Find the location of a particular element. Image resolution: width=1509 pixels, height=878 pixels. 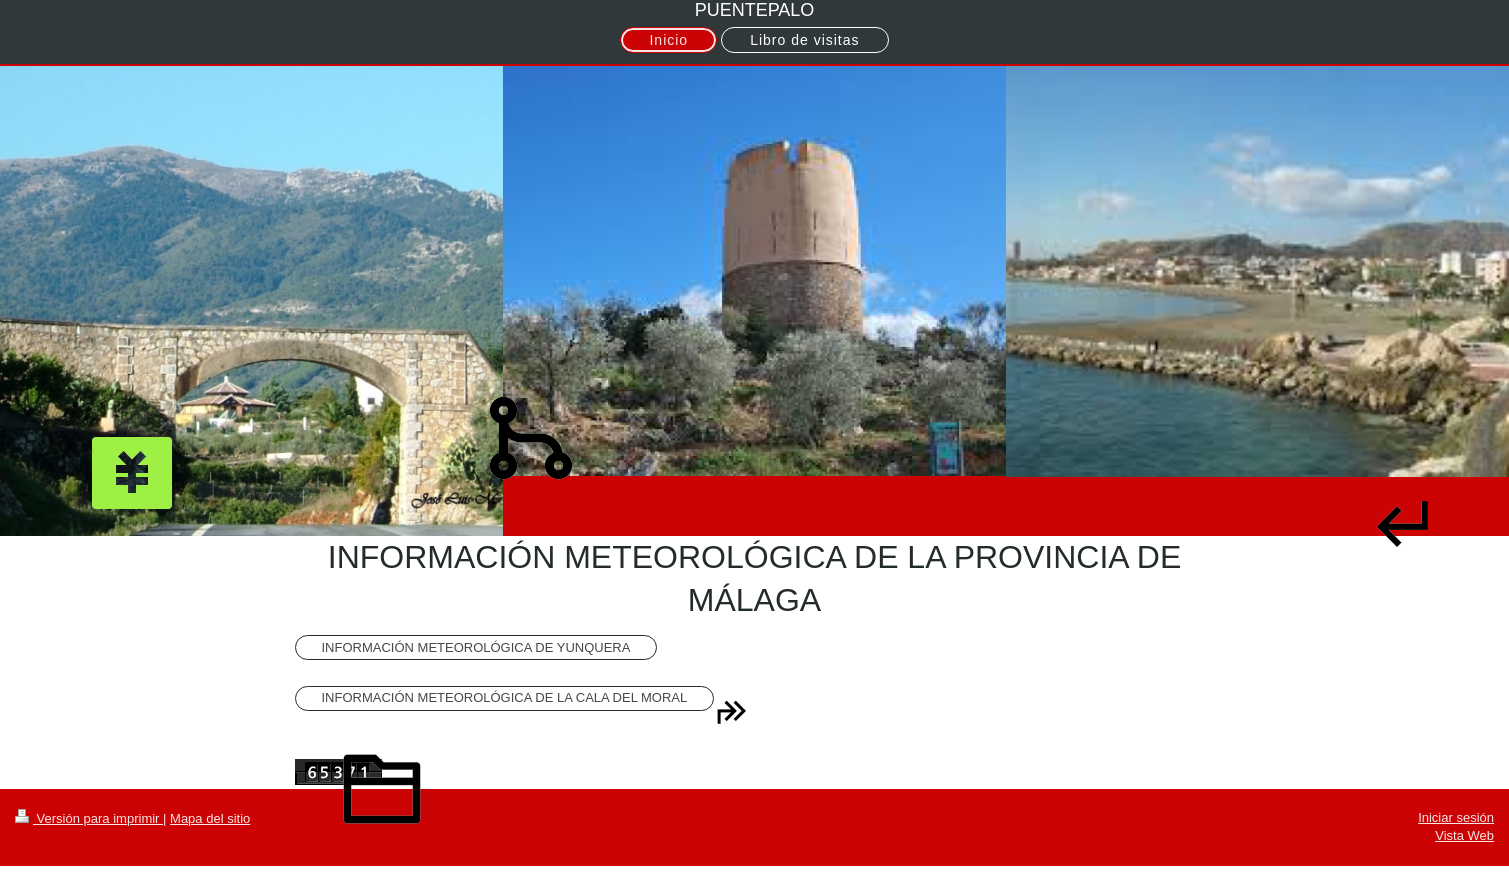

forward message or content is located at coordinates (730, 712).